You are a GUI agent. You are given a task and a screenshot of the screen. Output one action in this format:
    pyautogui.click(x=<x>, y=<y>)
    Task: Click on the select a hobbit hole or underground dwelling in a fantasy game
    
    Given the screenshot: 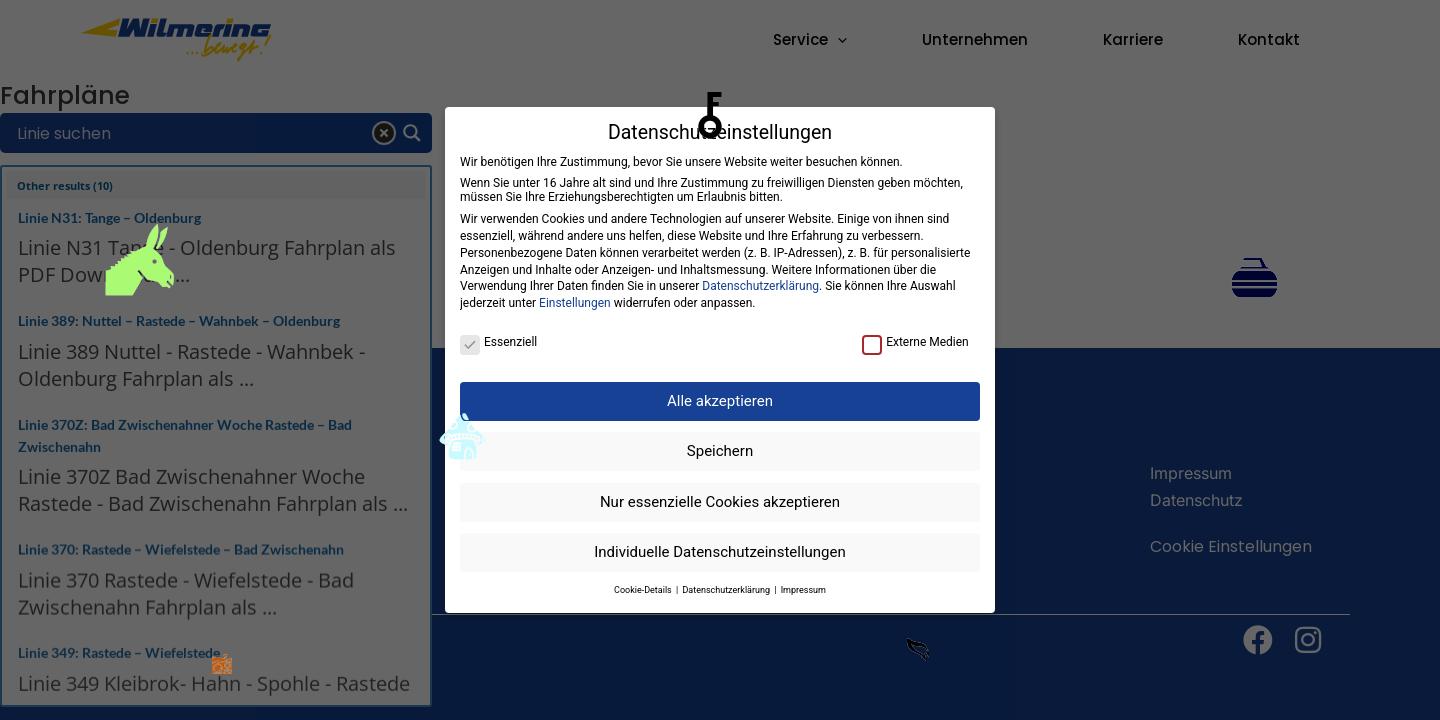 What is the action you would take?
    pyautogui.click(x=222, y=664)
    